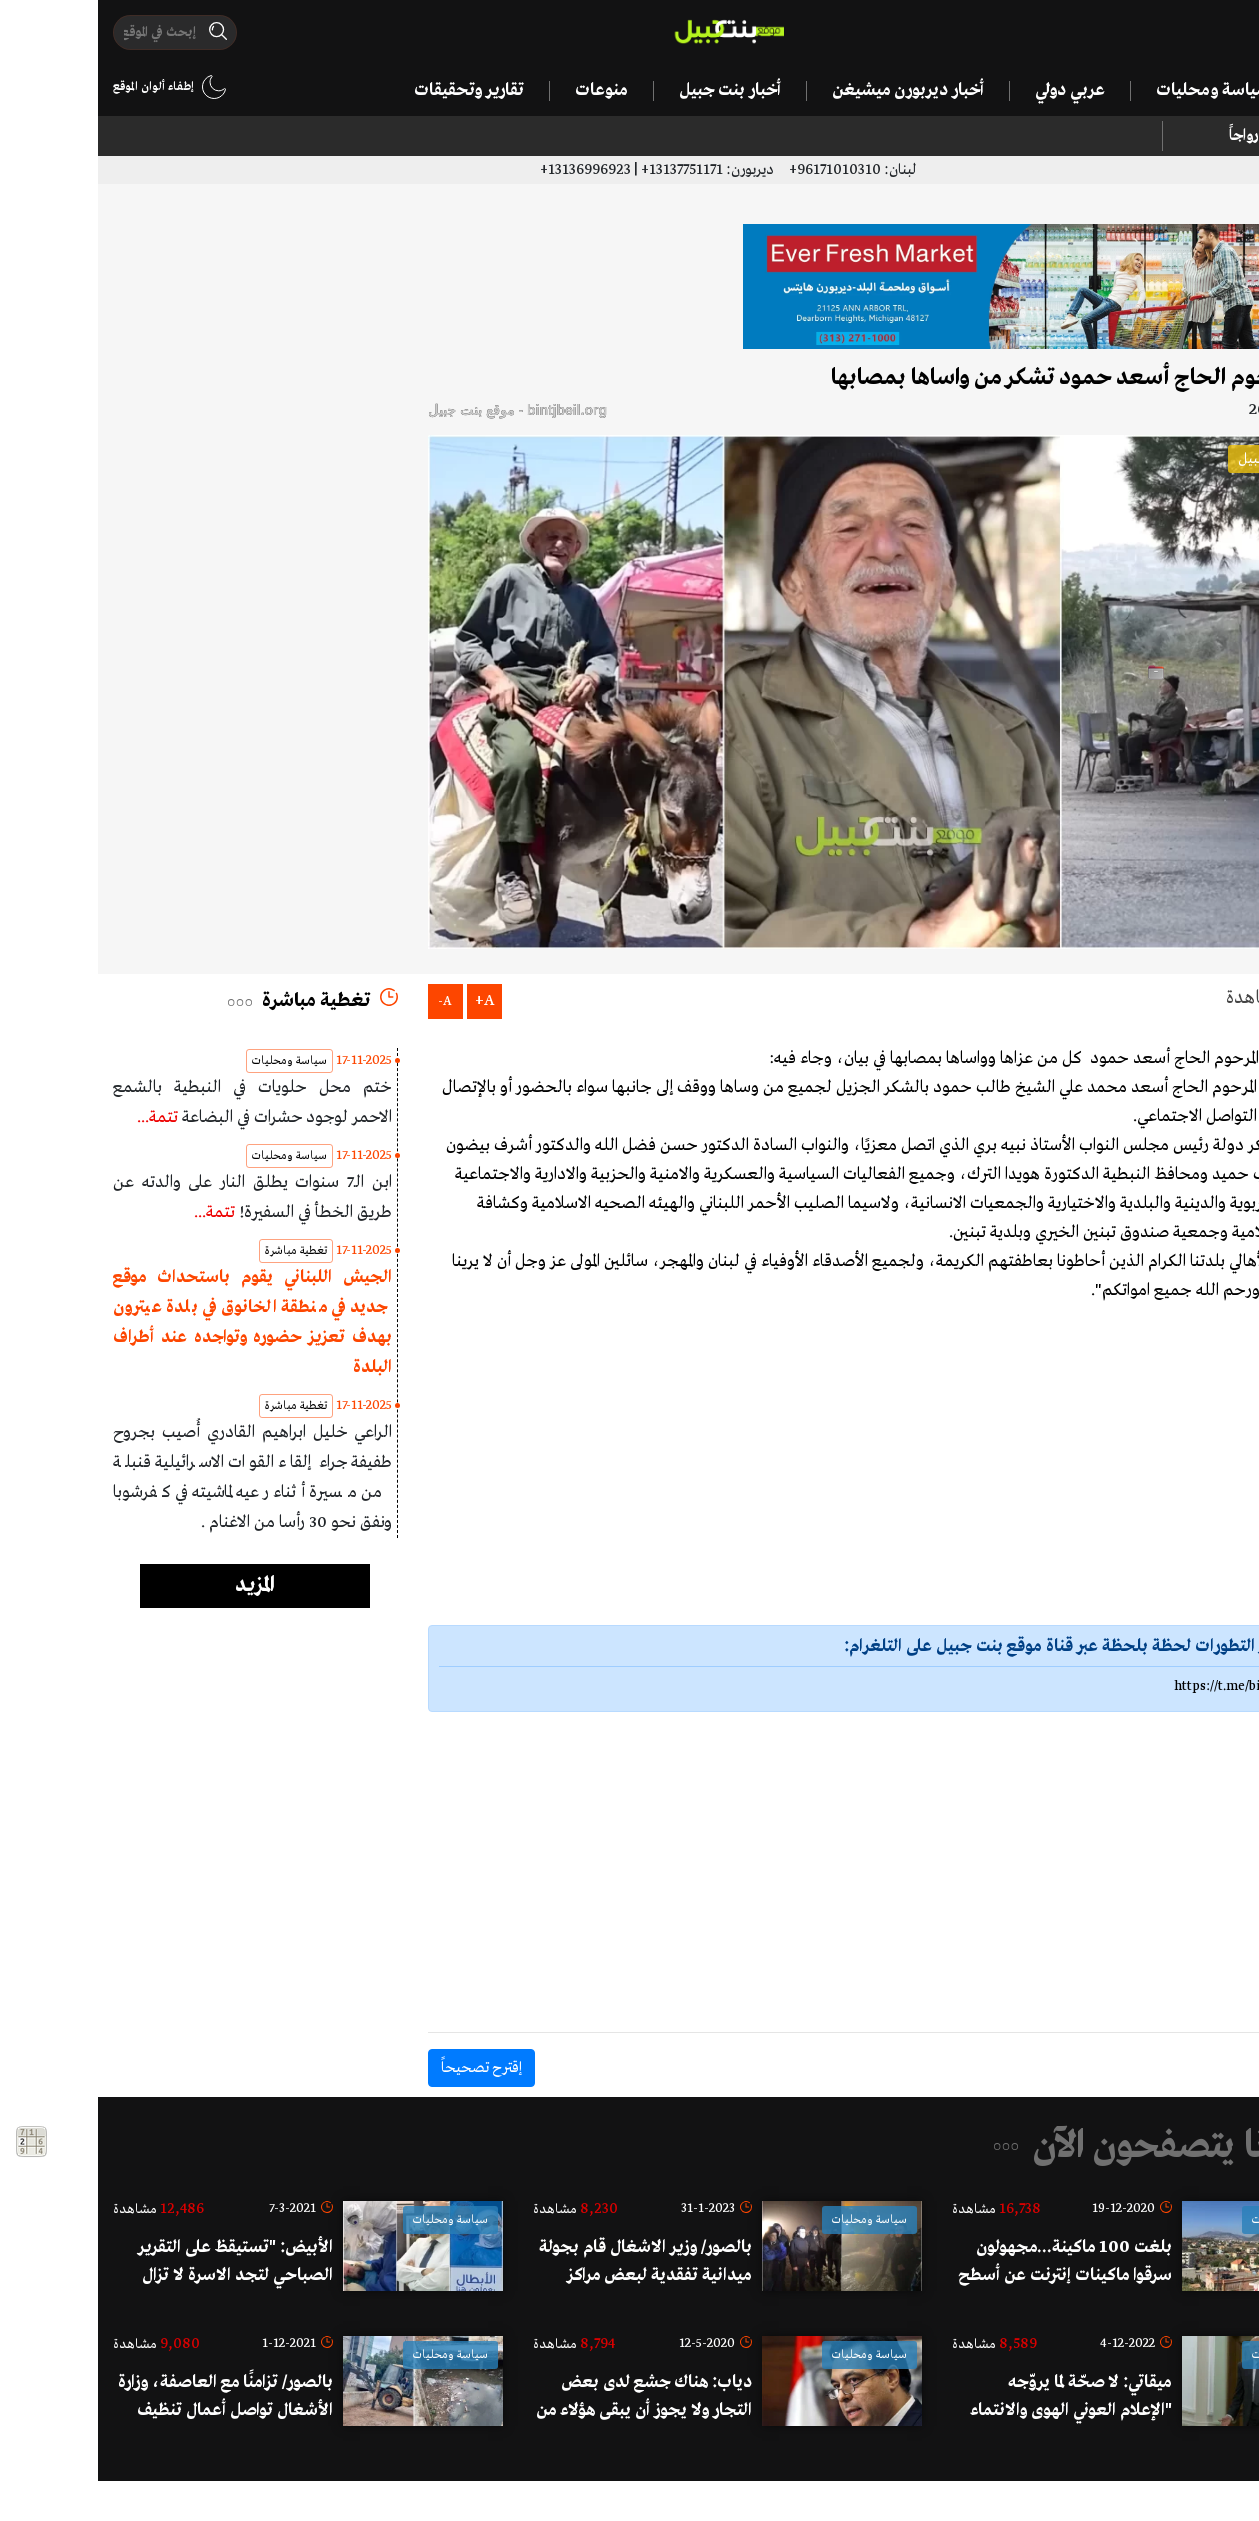 This screenshot has height=2521, width=1259. I want to click on open the file manager application, so click(1156, 672).